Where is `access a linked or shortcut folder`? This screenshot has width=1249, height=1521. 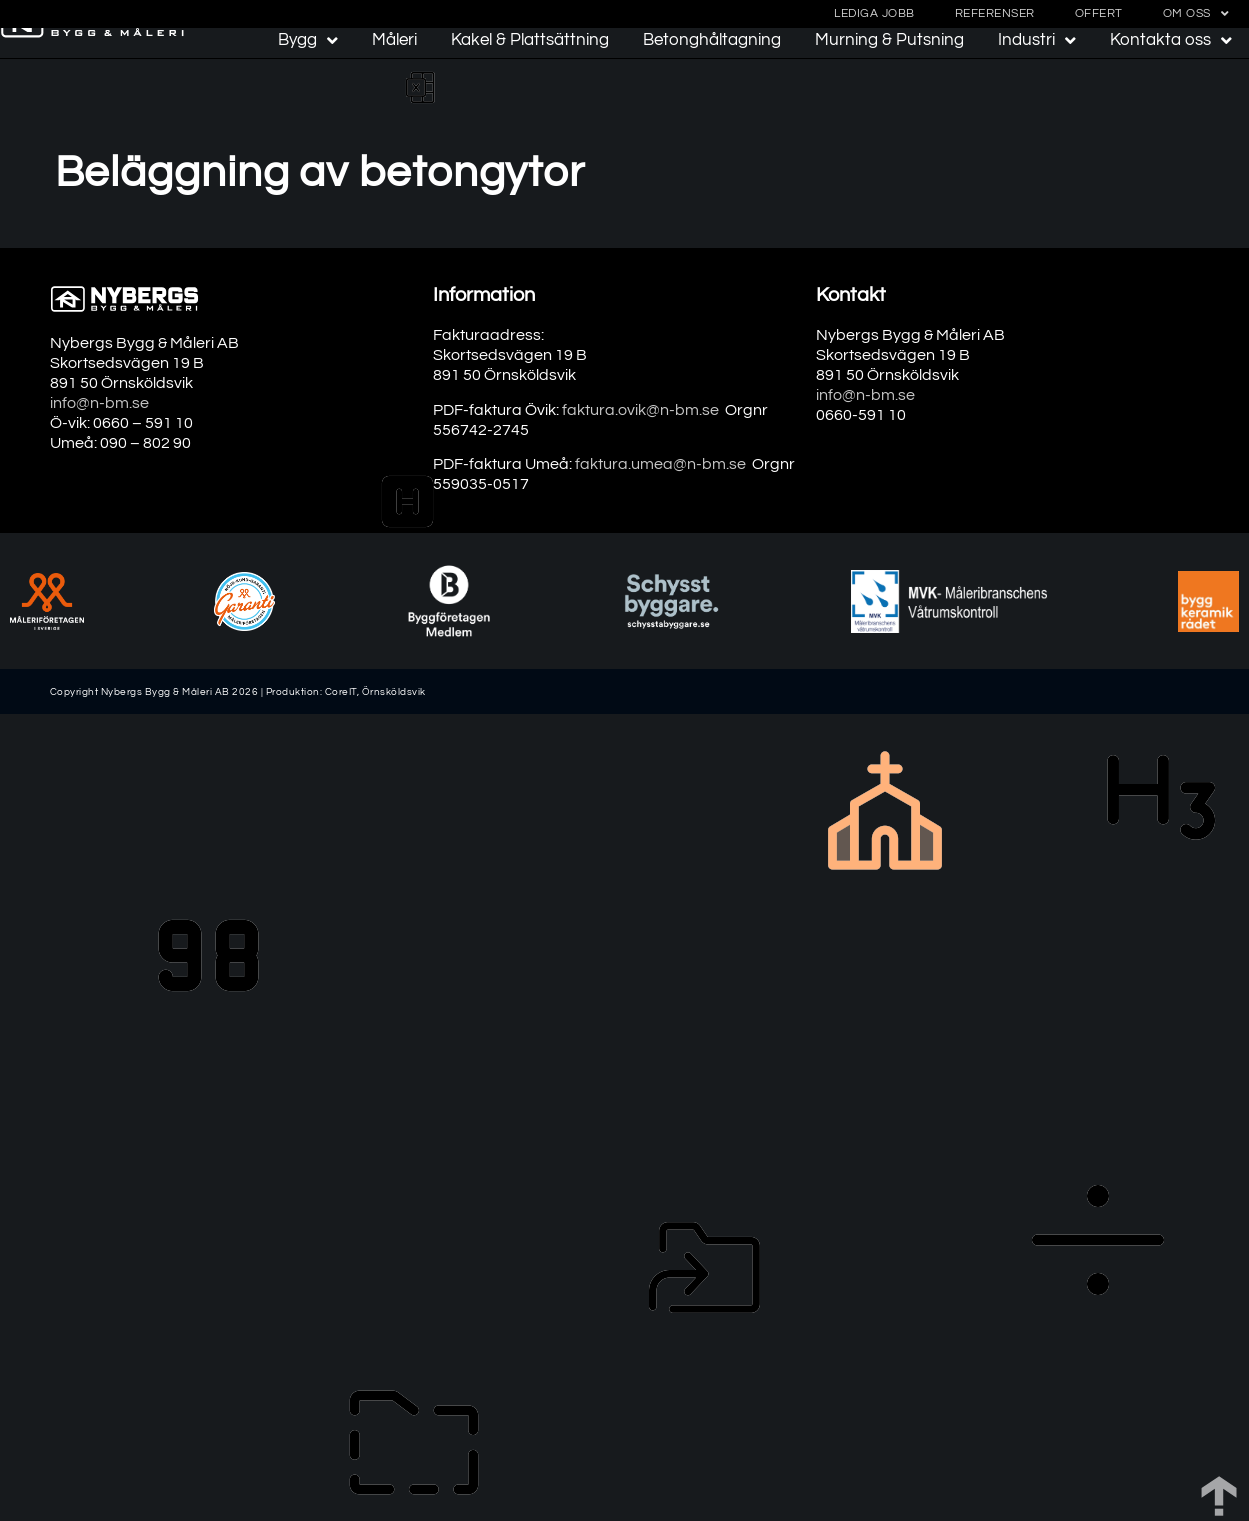
access a linked or shortcut folder is located at coordinates (709, 1267).